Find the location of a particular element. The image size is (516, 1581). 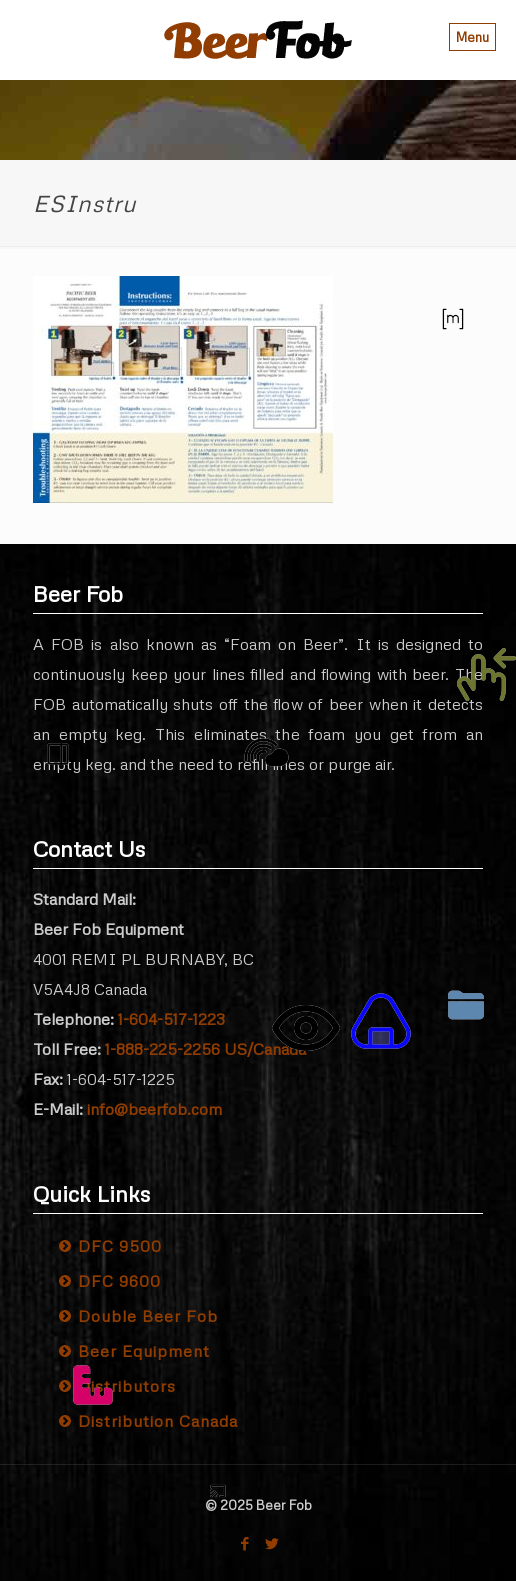

view weather forecast is located at coordinates (266, 751).